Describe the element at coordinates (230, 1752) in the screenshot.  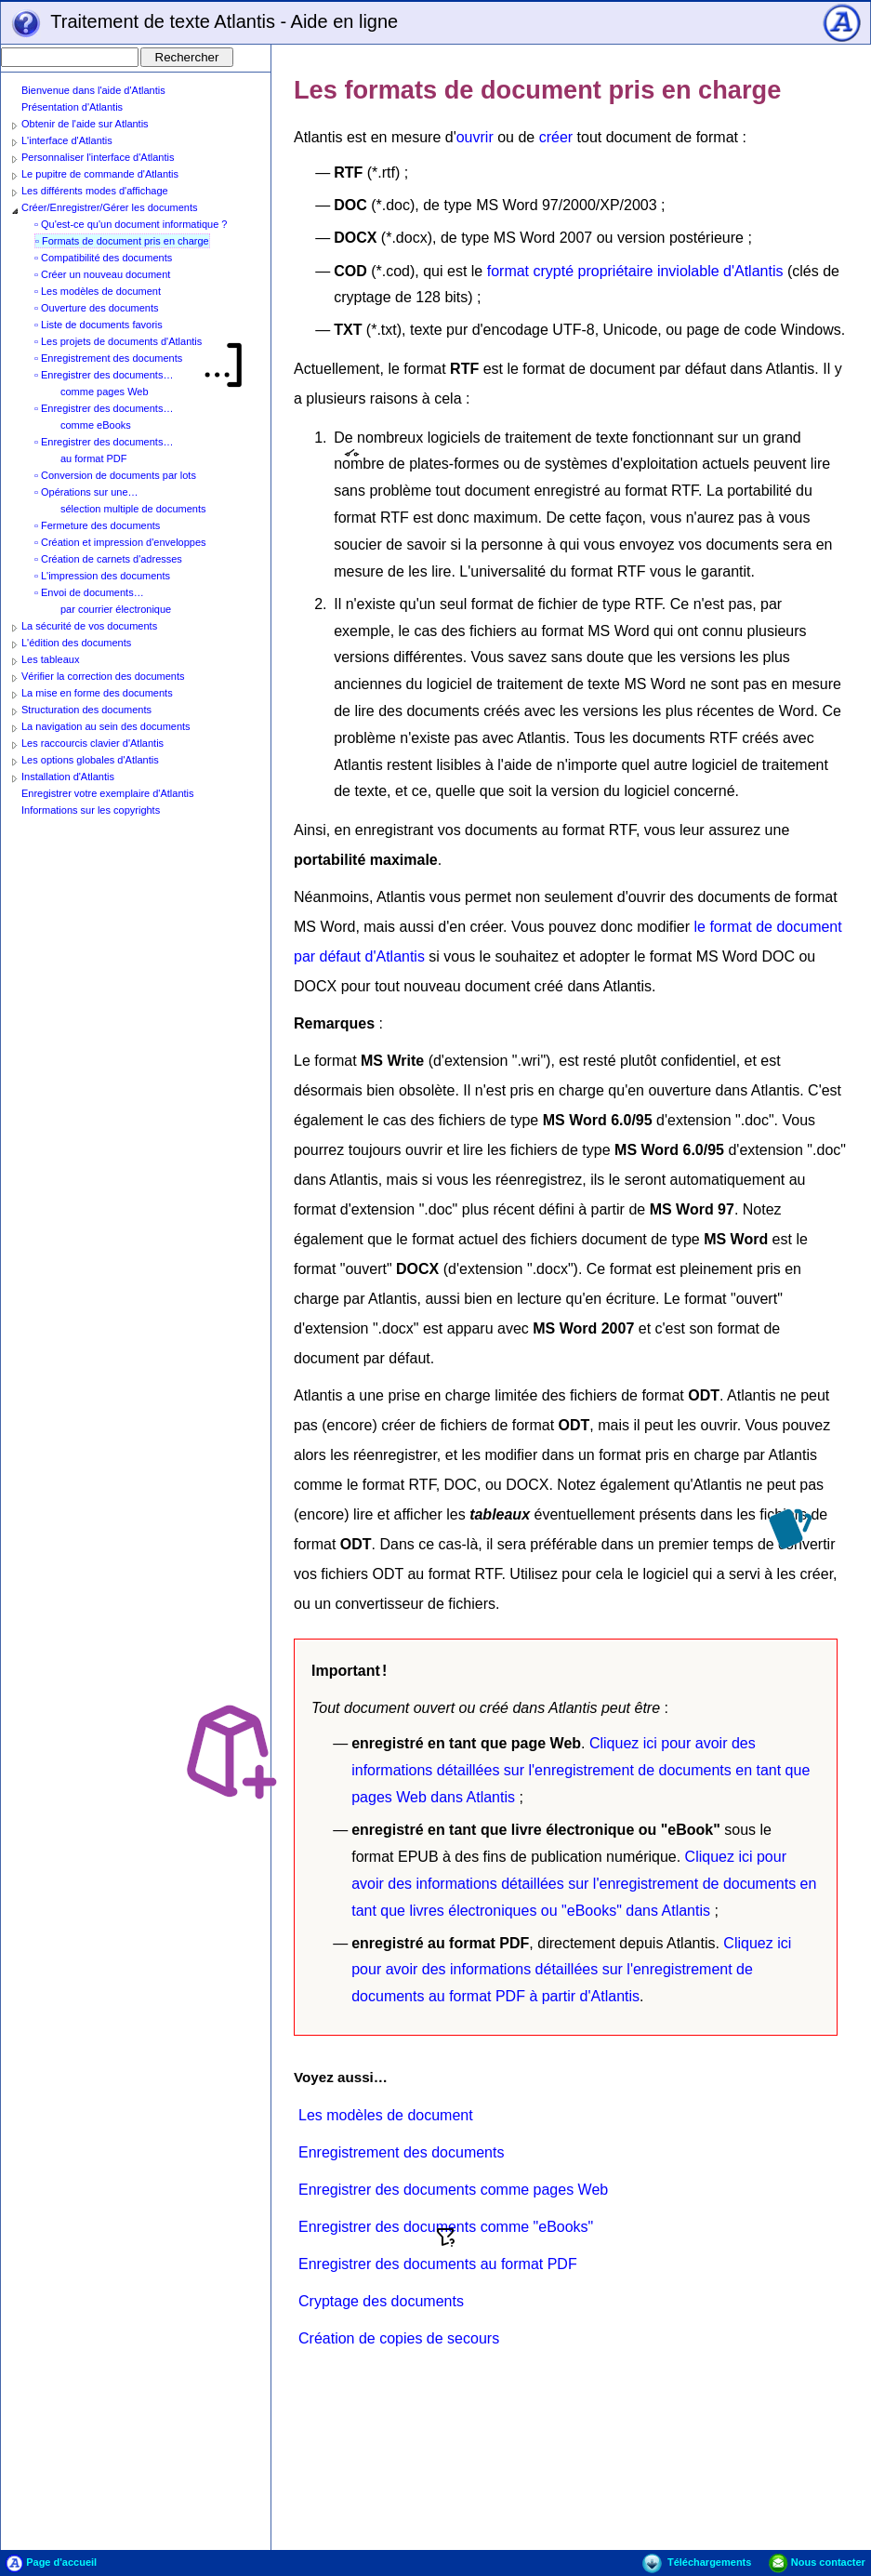
I see `add a new 3D object or model` at that location.